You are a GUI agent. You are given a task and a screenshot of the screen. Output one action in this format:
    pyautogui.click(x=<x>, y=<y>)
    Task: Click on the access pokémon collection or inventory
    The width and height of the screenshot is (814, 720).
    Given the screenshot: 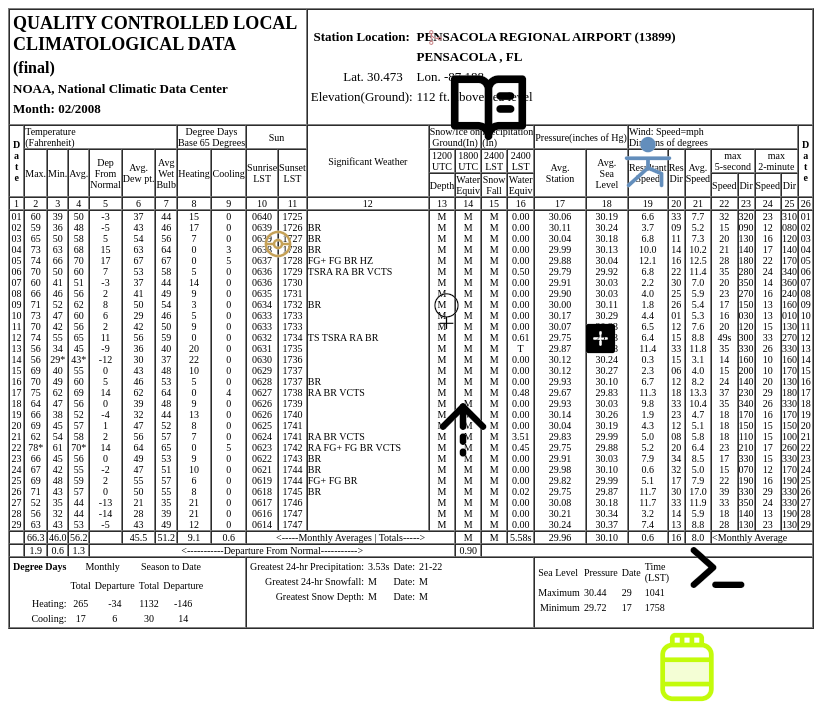 What is the action you would take?
    pyautogui.click(x=278, y=244)
    